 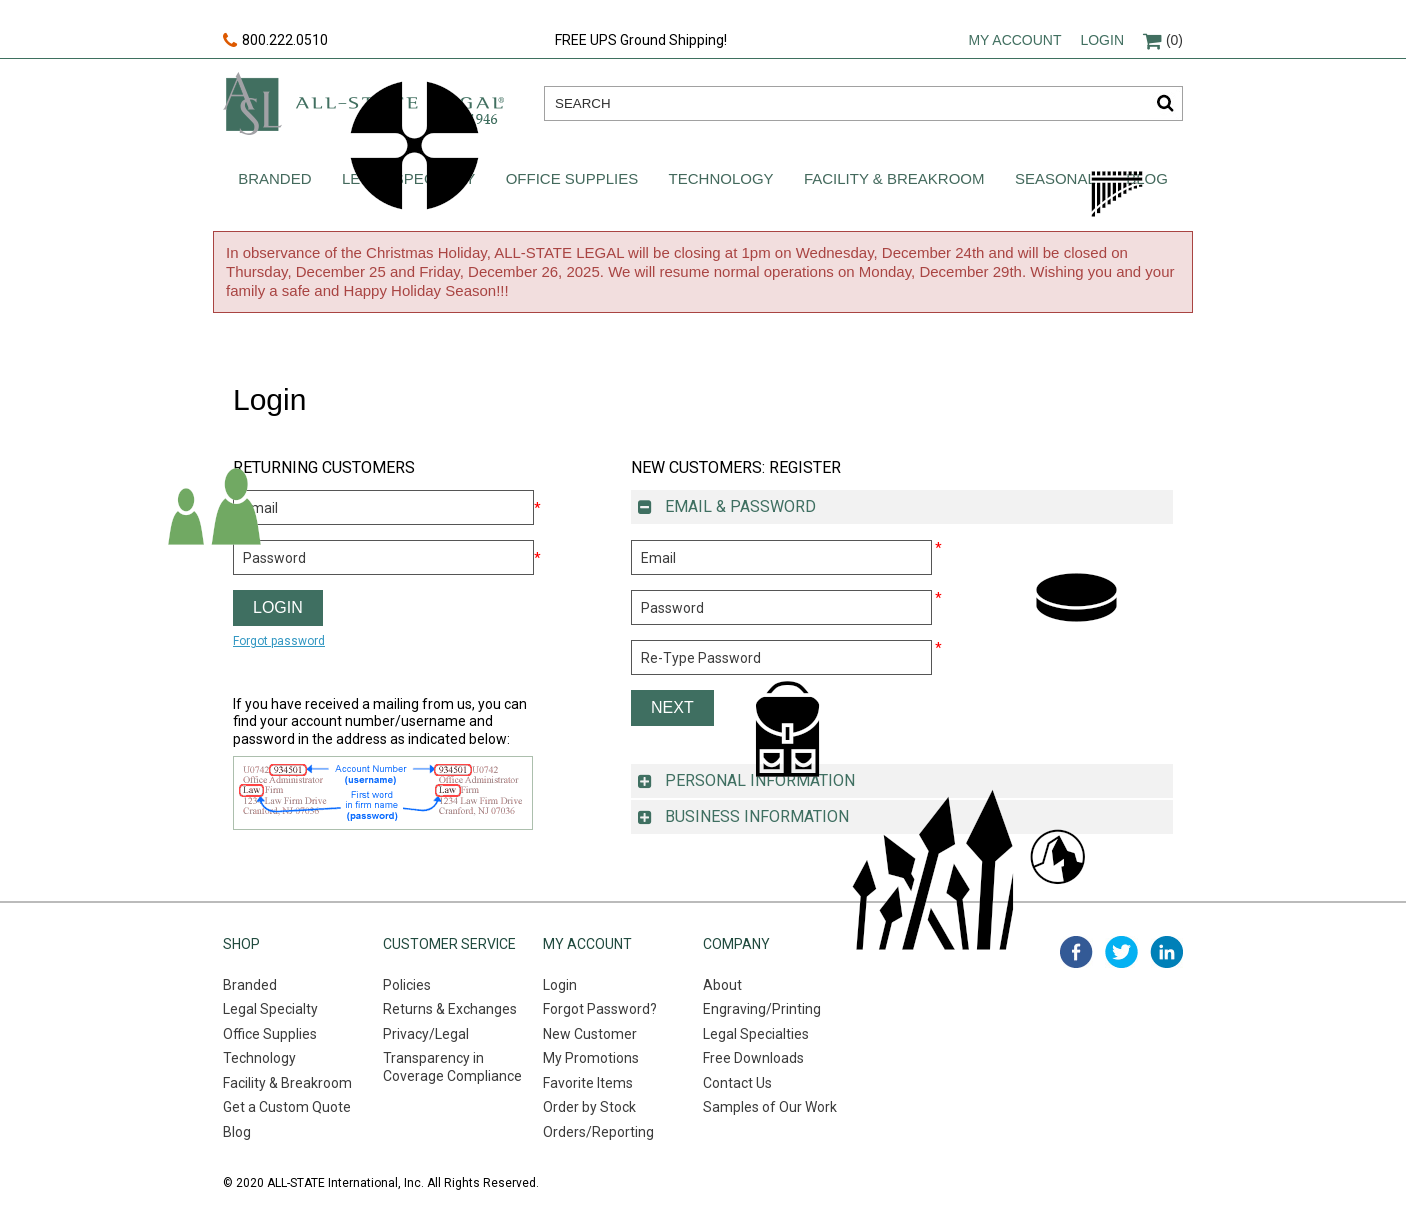 What do you see at coordinates (1076, 597) in the screenshot?
I see `view your token balance` at bounding box center [1076, 597].